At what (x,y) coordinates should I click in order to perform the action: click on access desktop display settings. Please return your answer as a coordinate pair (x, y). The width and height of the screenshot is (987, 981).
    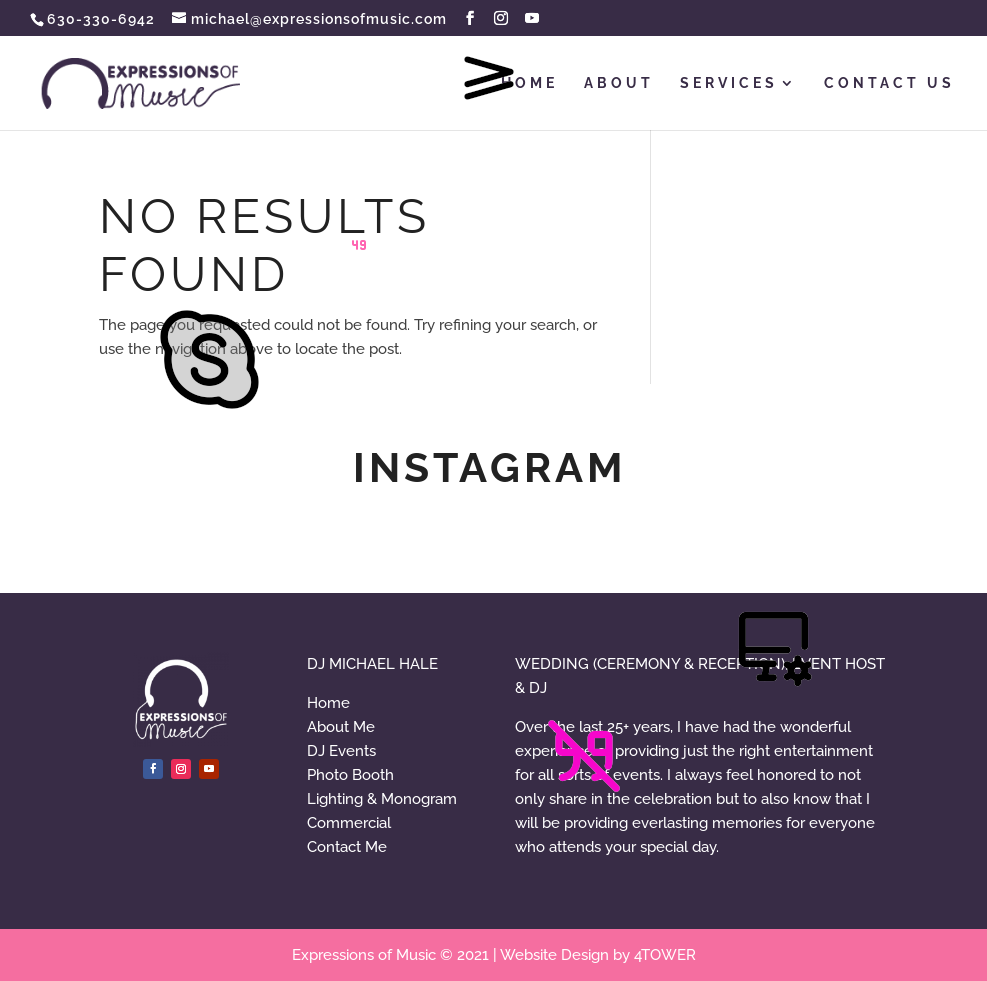
    Looking at the image, I should click on (773, 646).